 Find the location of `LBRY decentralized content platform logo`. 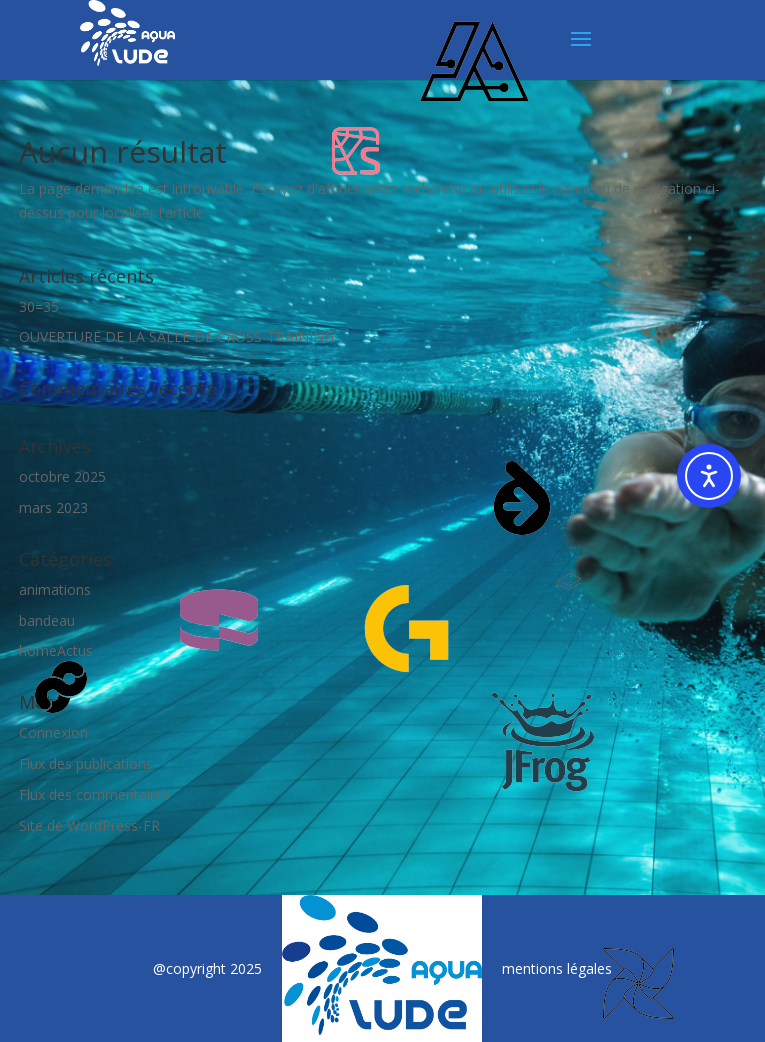

LBRY decentralized content platform logo is located at coordinates (569, 581).